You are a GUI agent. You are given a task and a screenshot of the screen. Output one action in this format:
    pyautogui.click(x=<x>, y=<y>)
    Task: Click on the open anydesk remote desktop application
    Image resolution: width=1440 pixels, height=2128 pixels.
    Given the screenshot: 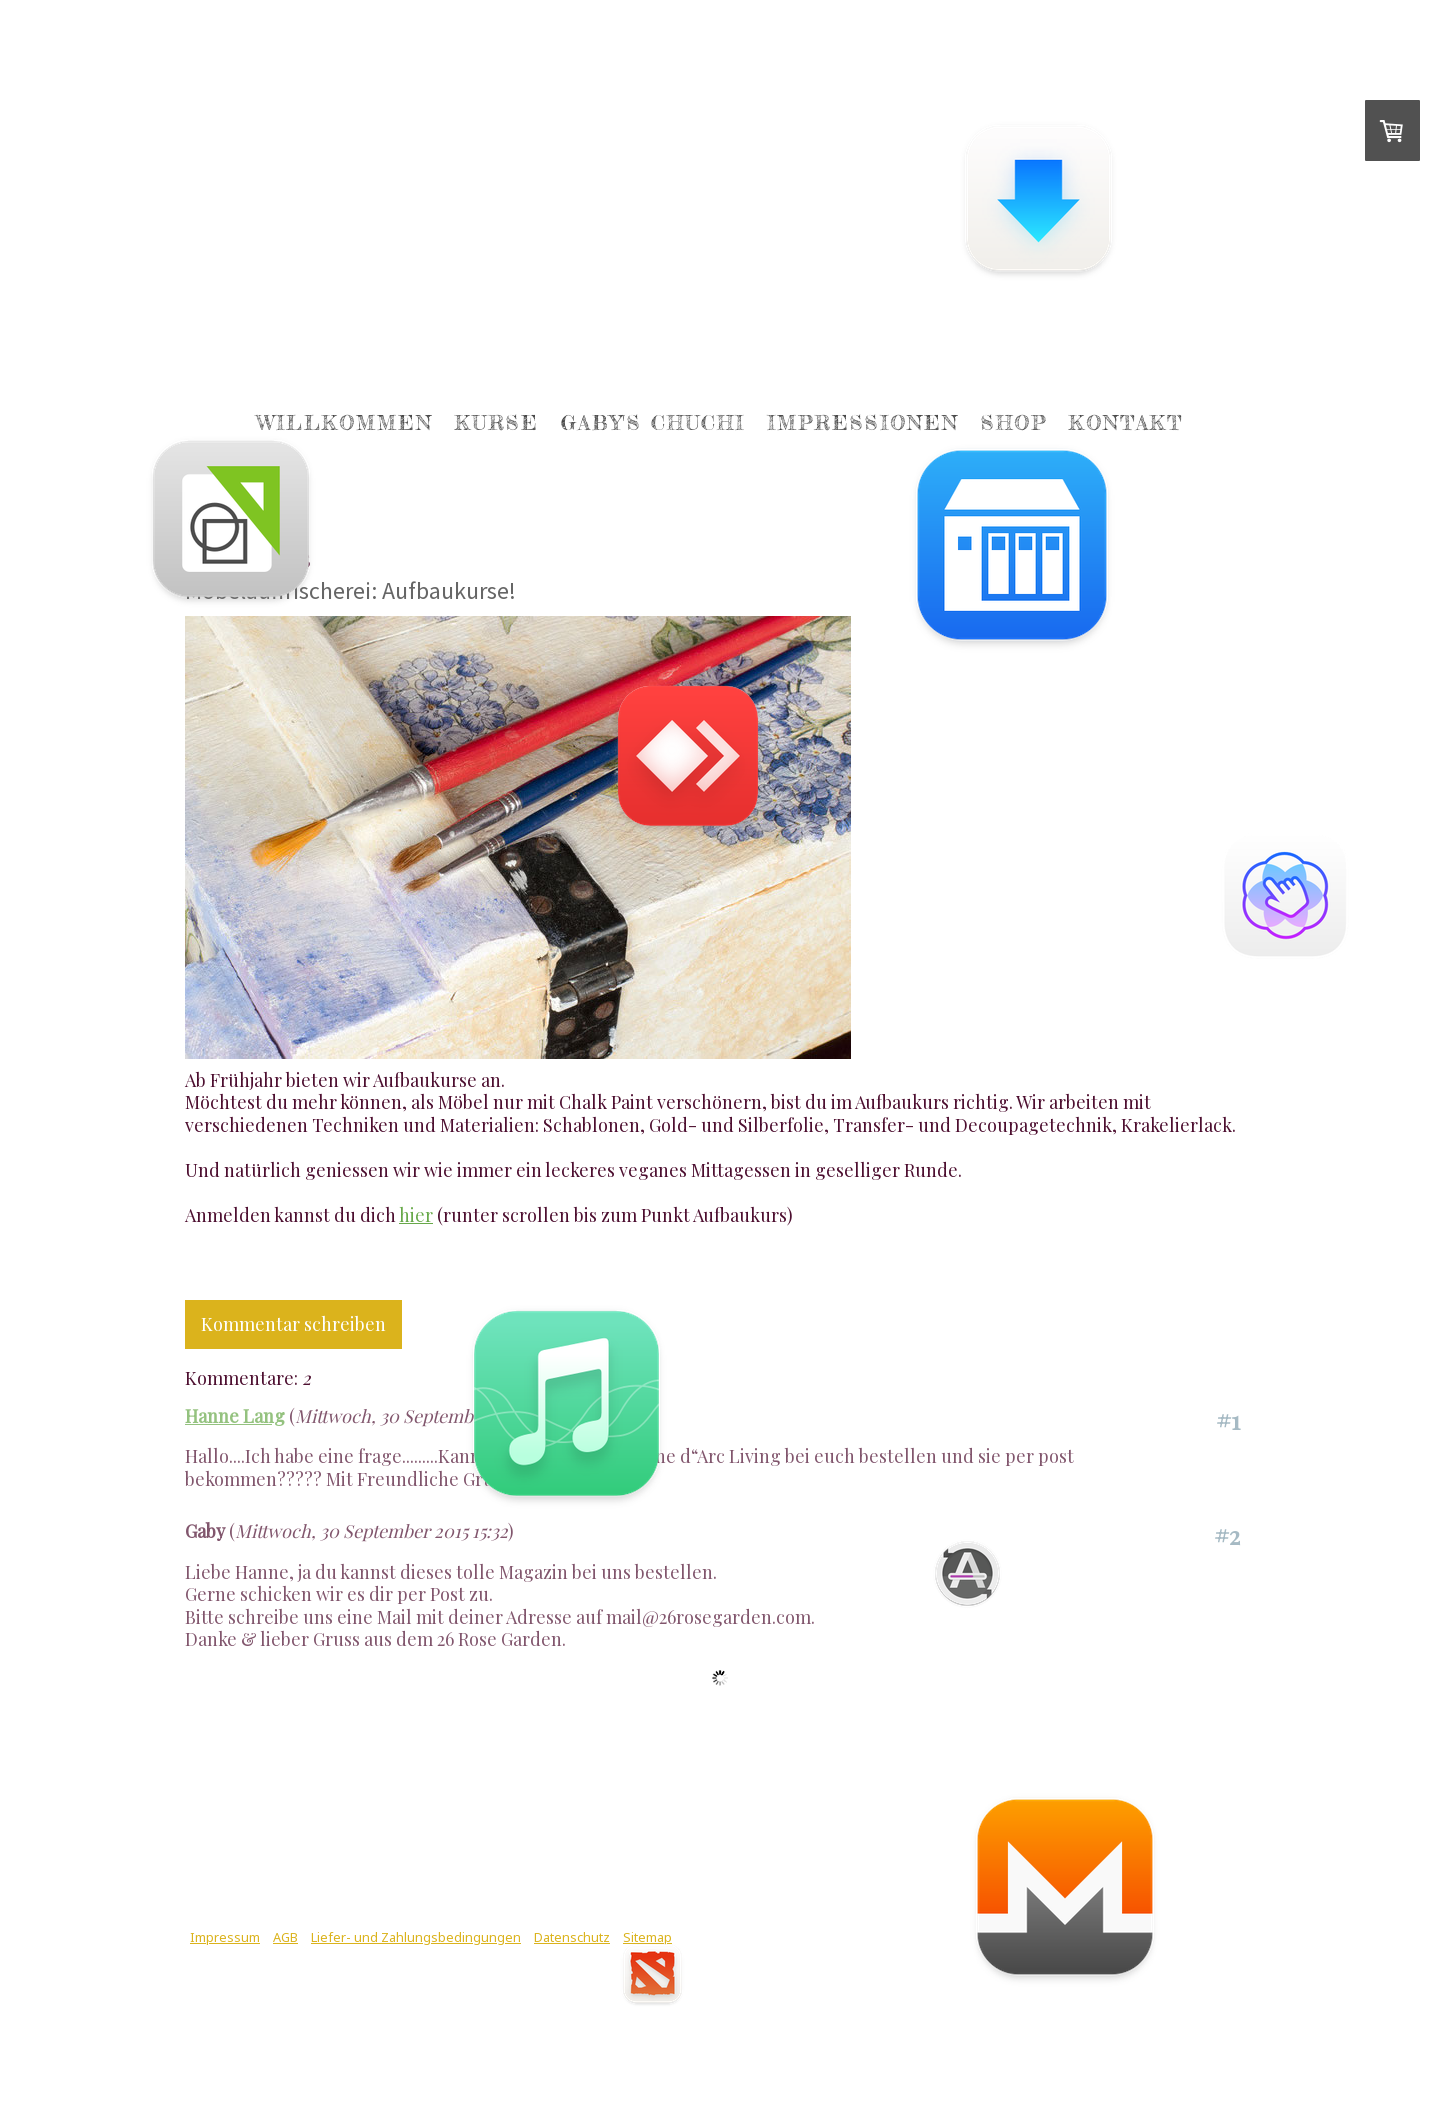 What is the action you would take?
    pyautogui.click(x=688, y=756)
    